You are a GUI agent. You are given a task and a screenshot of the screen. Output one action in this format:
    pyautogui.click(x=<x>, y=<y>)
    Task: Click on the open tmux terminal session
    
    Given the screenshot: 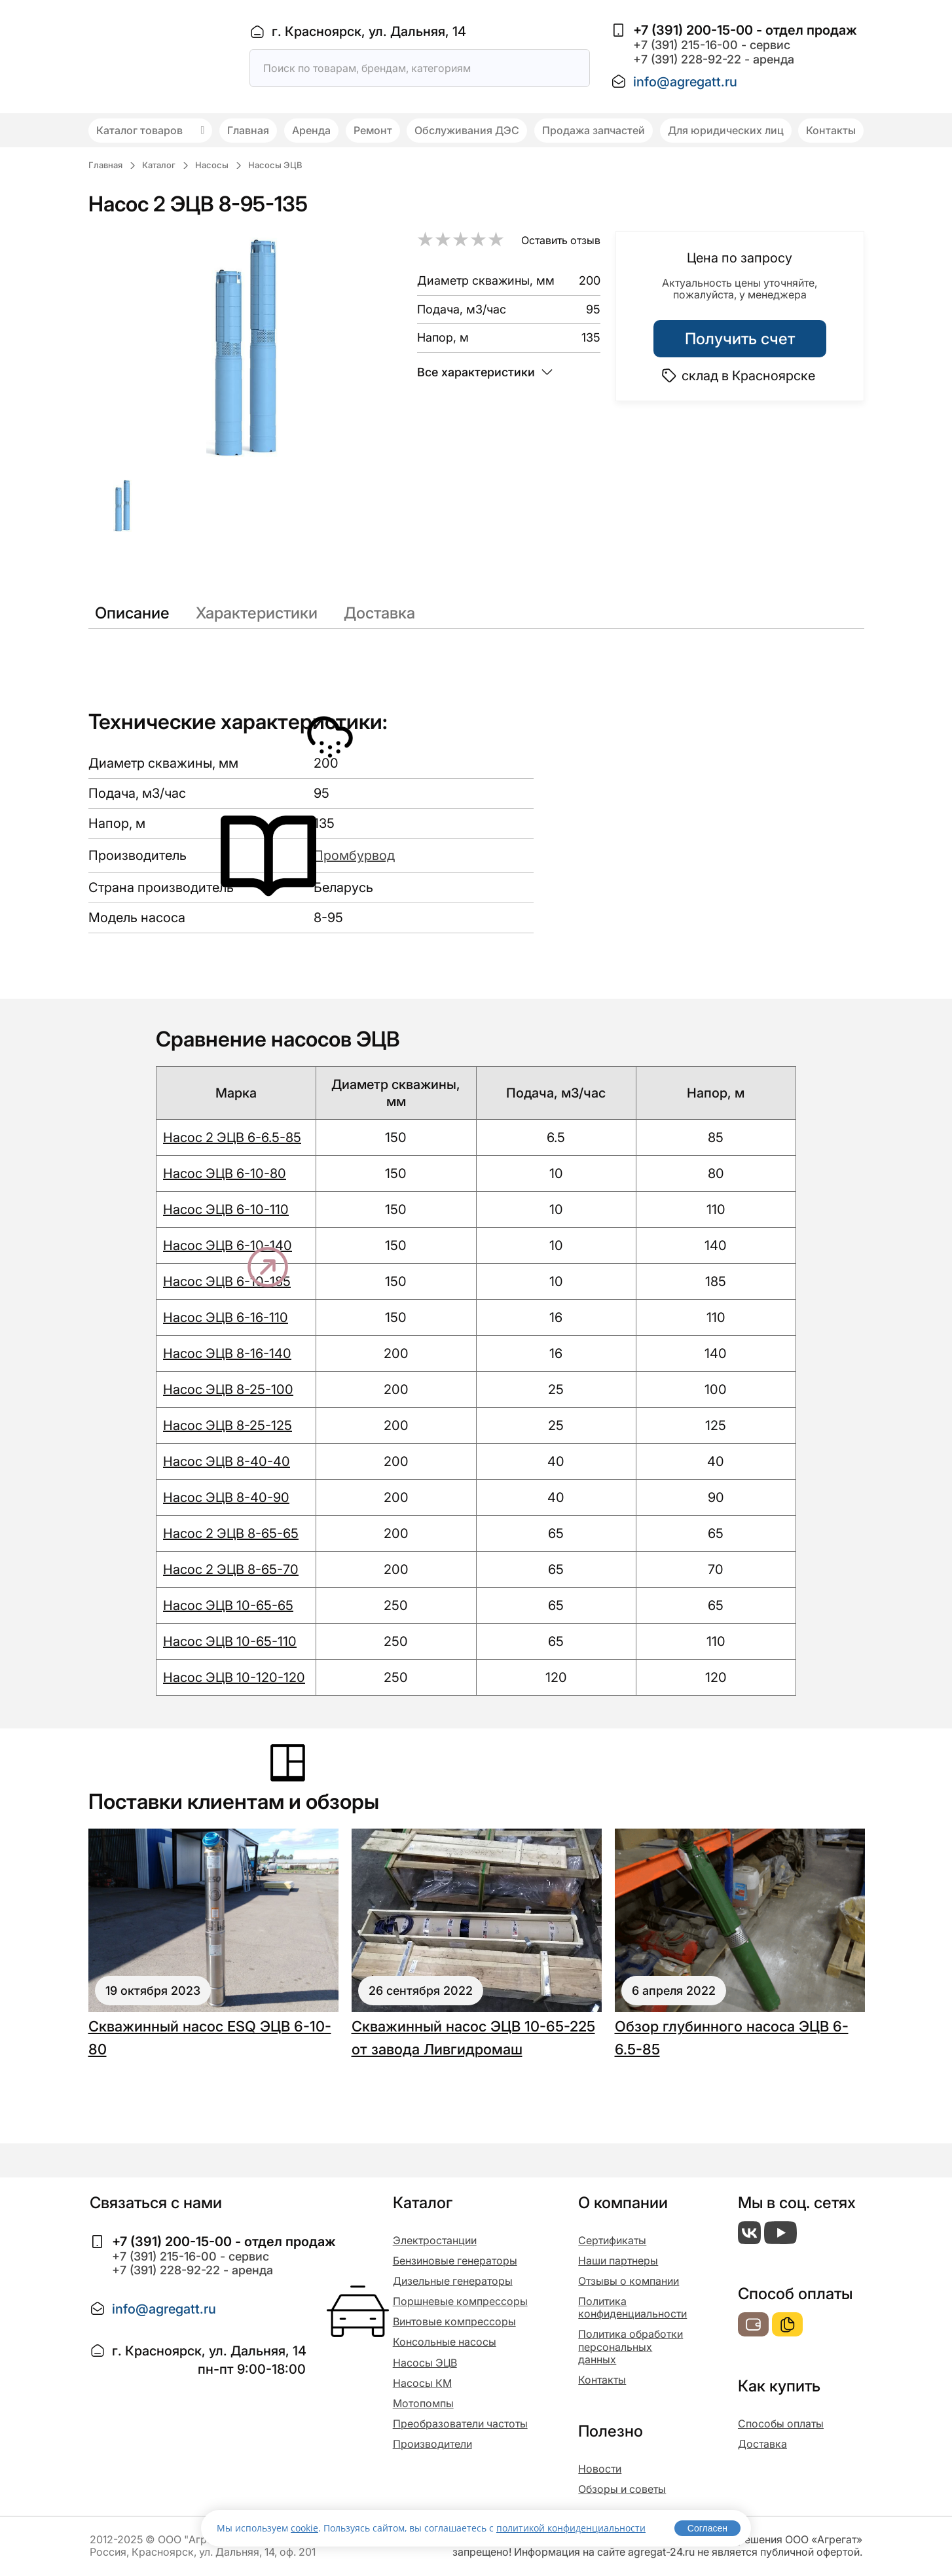 What is the action you would take?
    pyautogui.click(x=289, y=1762)
    